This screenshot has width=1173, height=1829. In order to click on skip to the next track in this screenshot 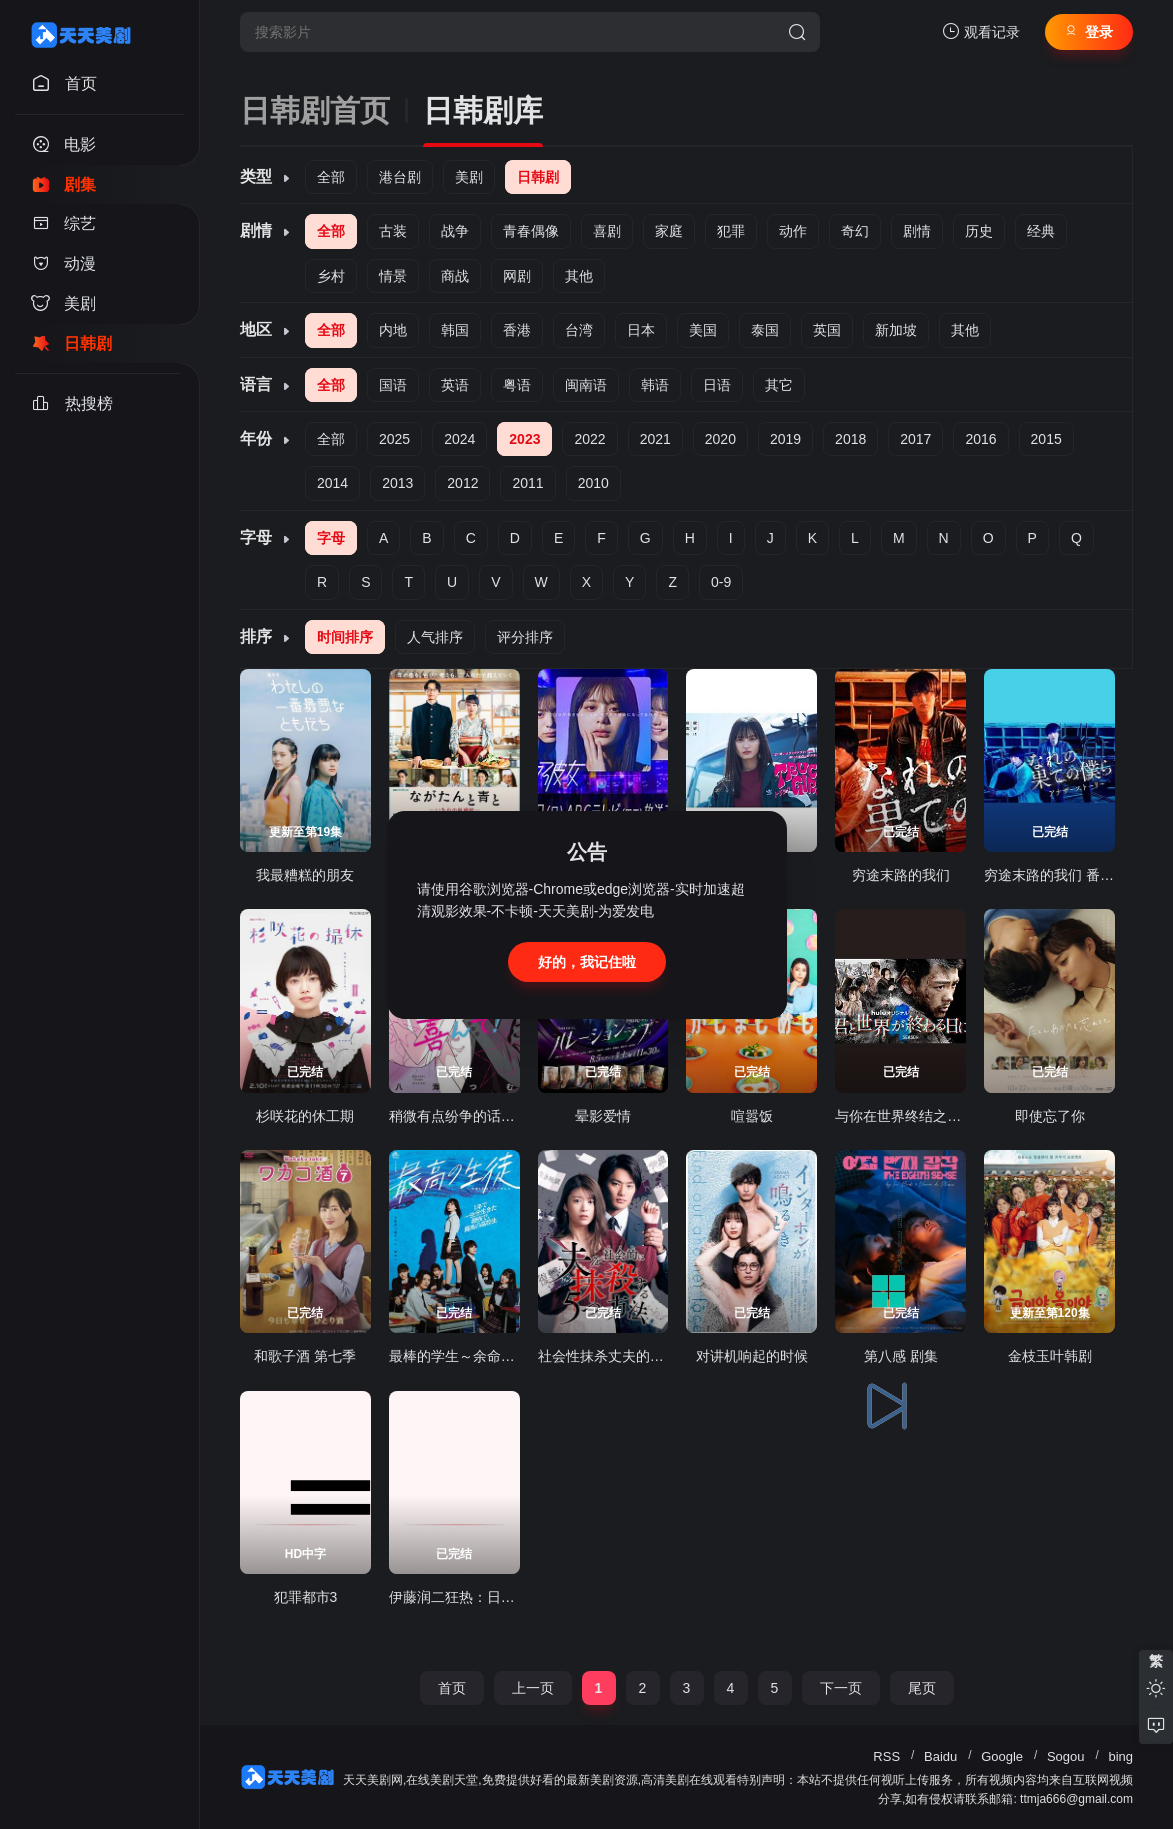, I will do `click(887, 1406)`.